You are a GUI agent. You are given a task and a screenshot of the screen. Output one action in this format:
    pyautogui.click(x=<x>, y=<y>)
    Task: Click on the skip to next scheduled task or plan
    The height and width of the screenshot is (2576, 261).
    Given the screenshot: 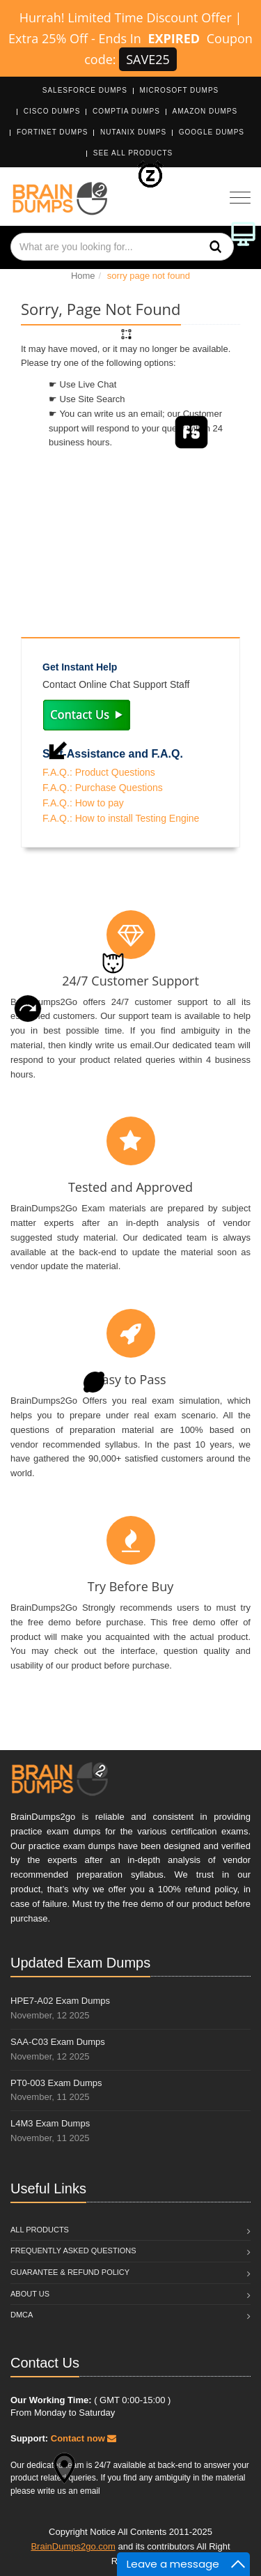 What is the action you would take?
    pyautogui.click(x=28, y=1009)
    